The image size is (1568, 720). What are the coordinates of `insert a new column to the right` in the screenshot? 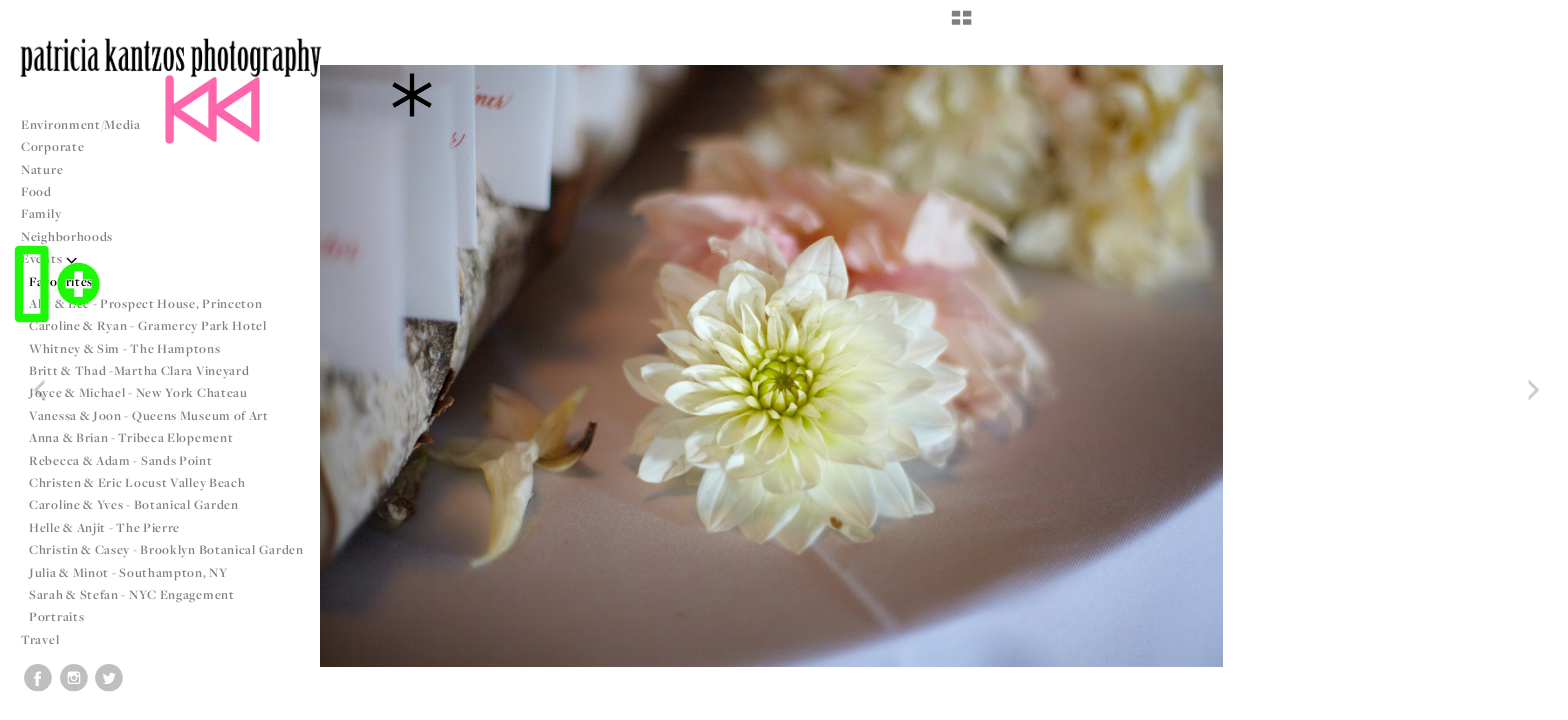 It's located at (53, 284).